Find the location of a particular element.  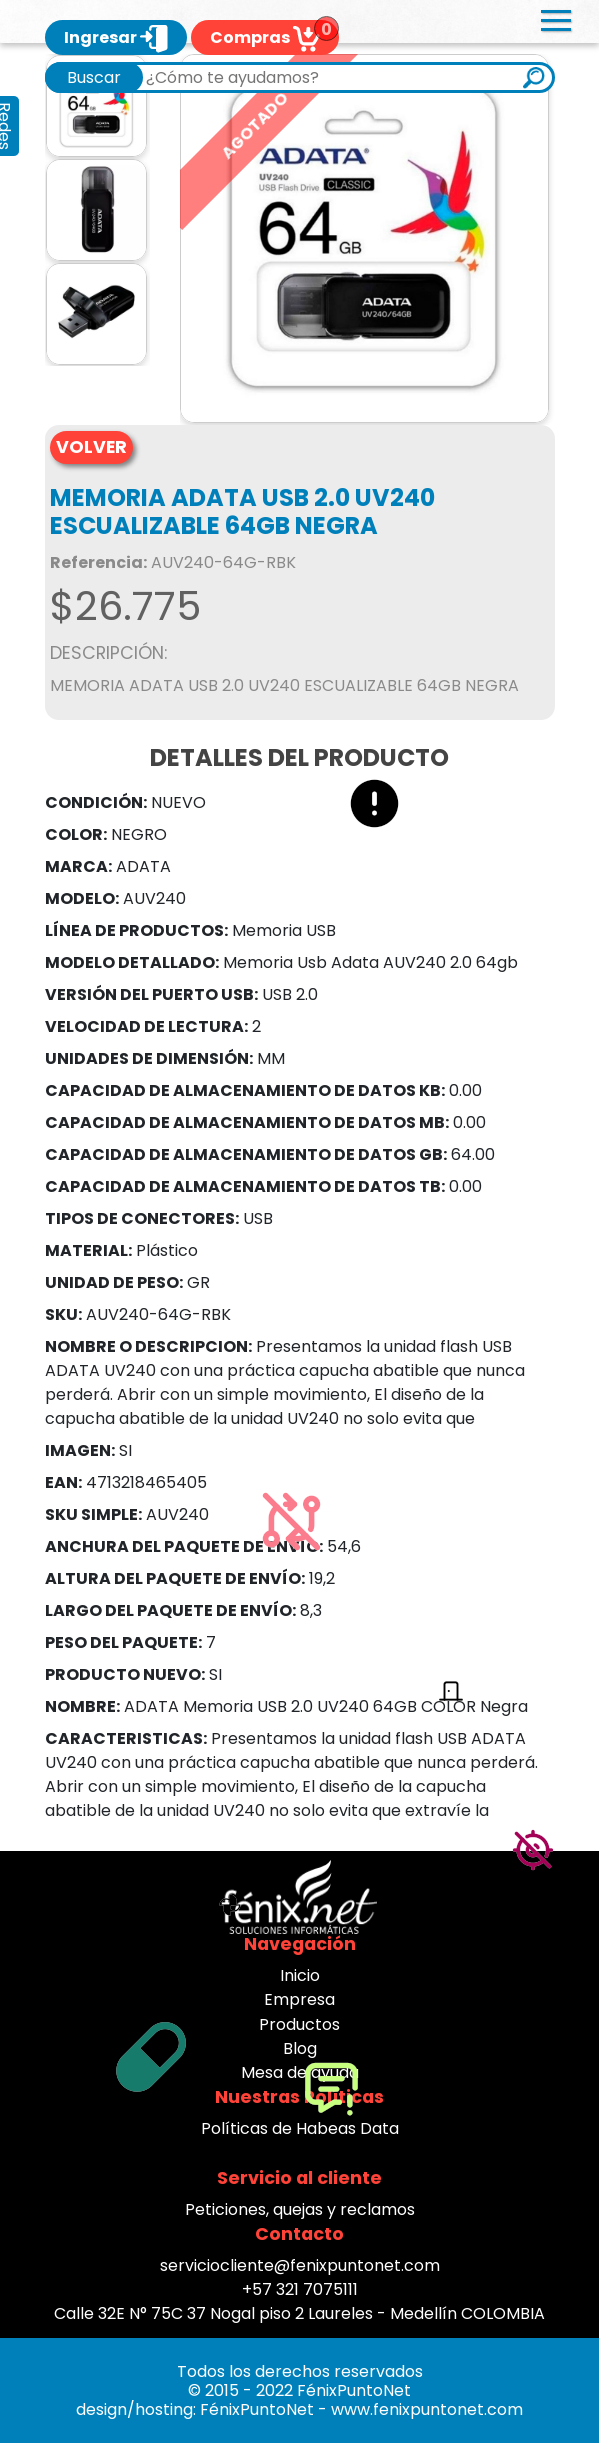

open google photos is located at coordinates (230, 1905).